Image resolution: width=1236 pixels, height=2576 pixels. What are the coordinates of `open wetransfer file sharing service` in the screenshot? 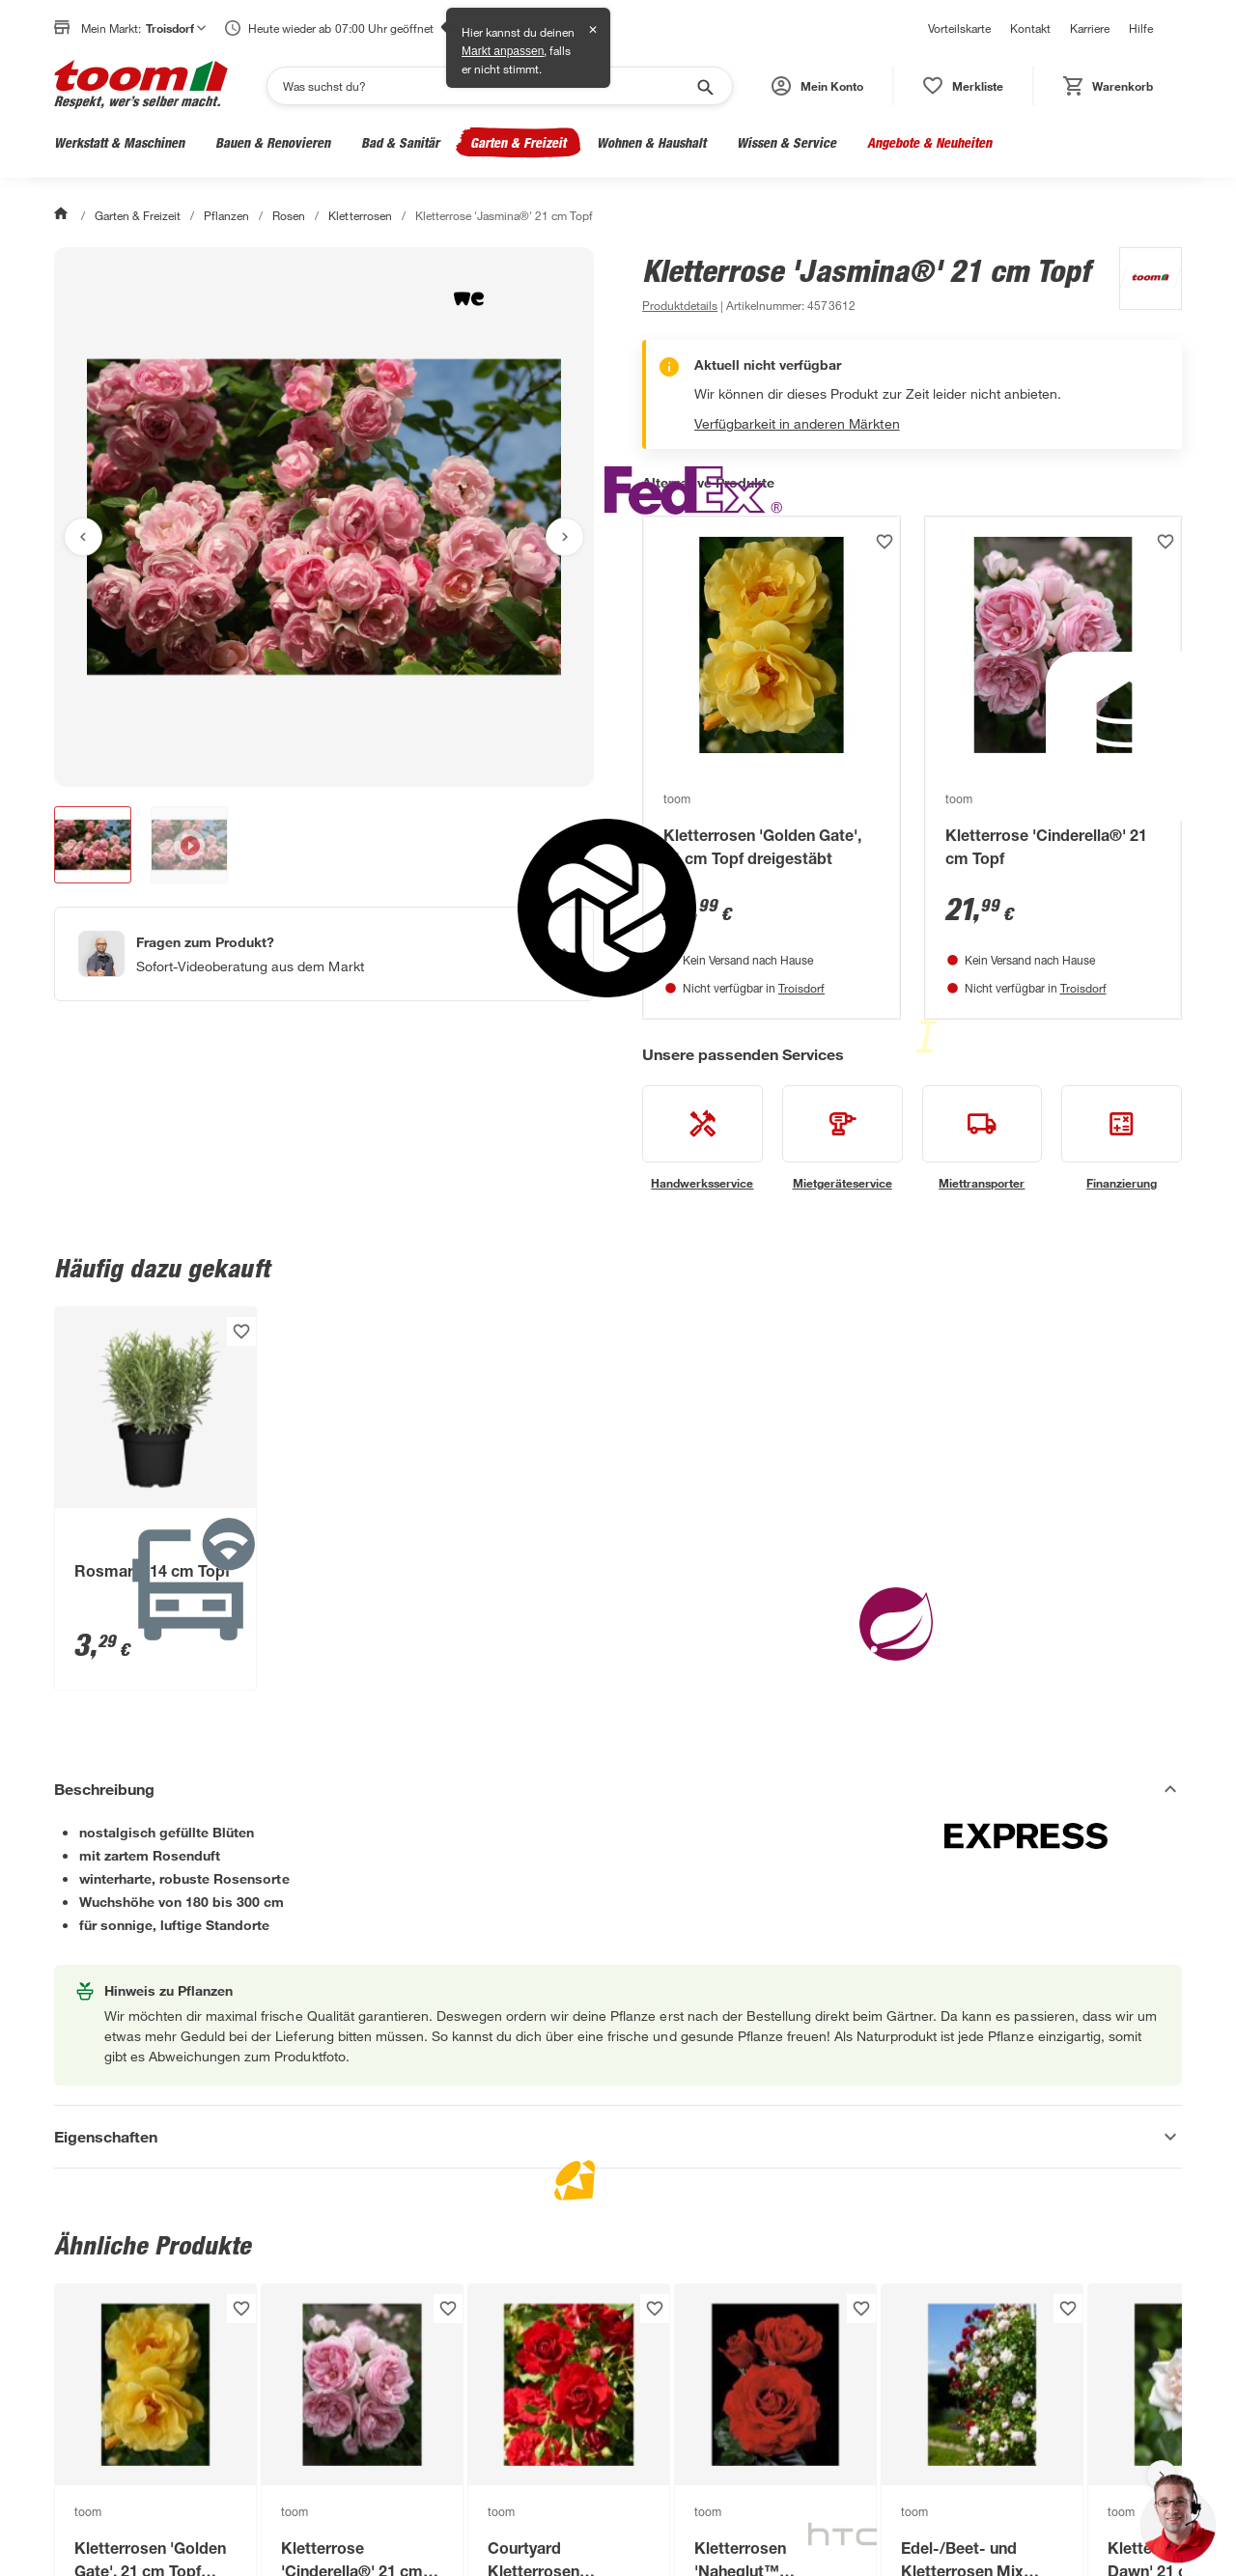 It's located at (468, 298).